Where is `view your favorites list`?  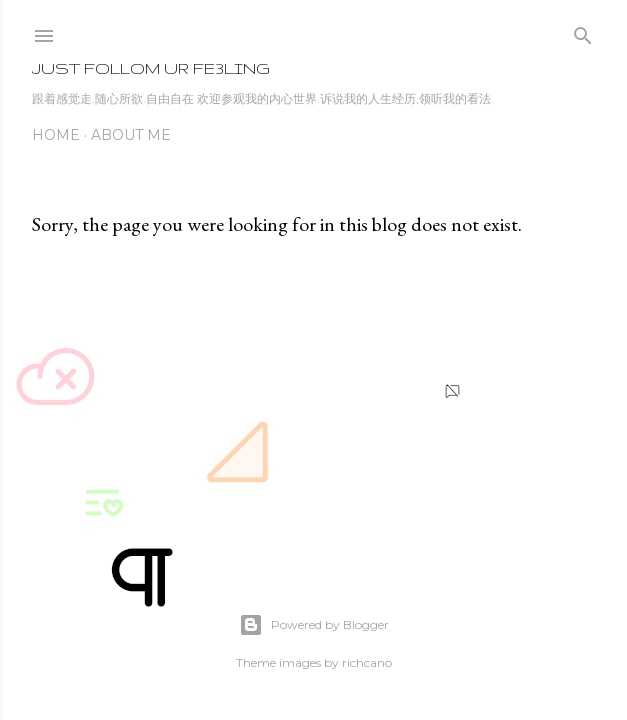
view your favorites list is located at coordinates (102, 502).